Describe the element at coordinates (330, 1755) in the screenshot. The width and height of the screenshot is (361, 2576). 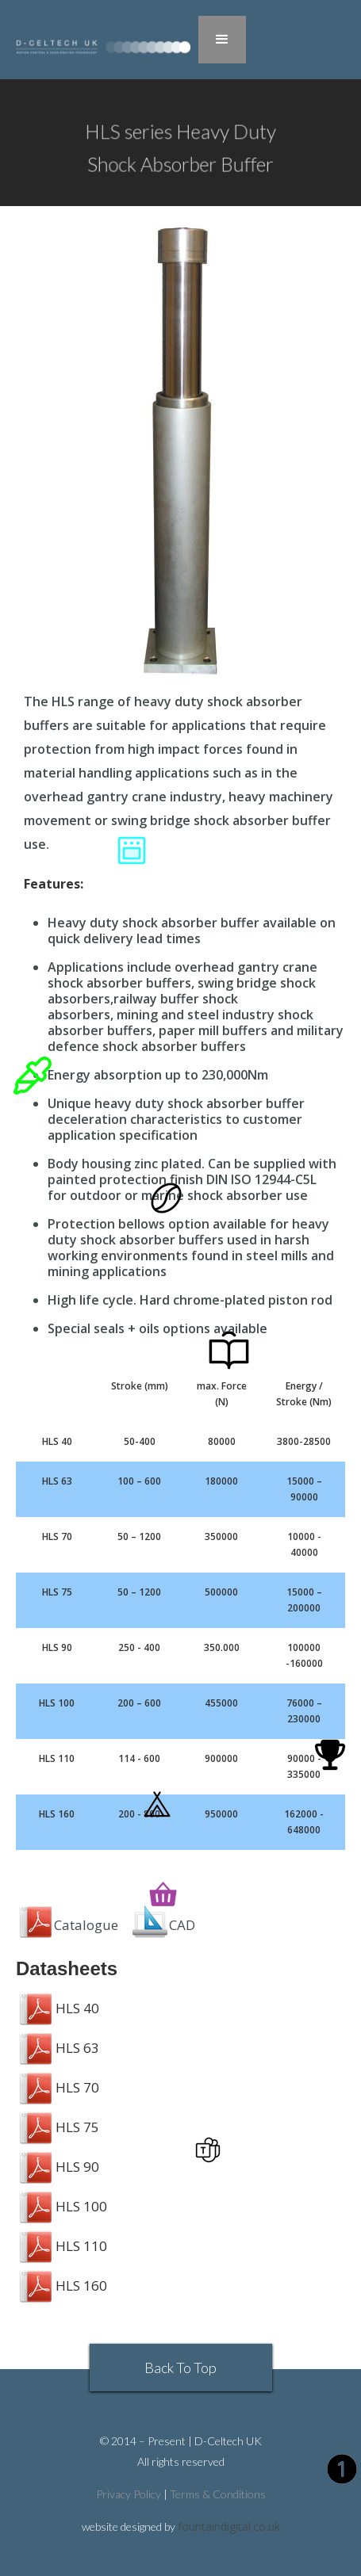
I see `view achievements or awards` at that location.